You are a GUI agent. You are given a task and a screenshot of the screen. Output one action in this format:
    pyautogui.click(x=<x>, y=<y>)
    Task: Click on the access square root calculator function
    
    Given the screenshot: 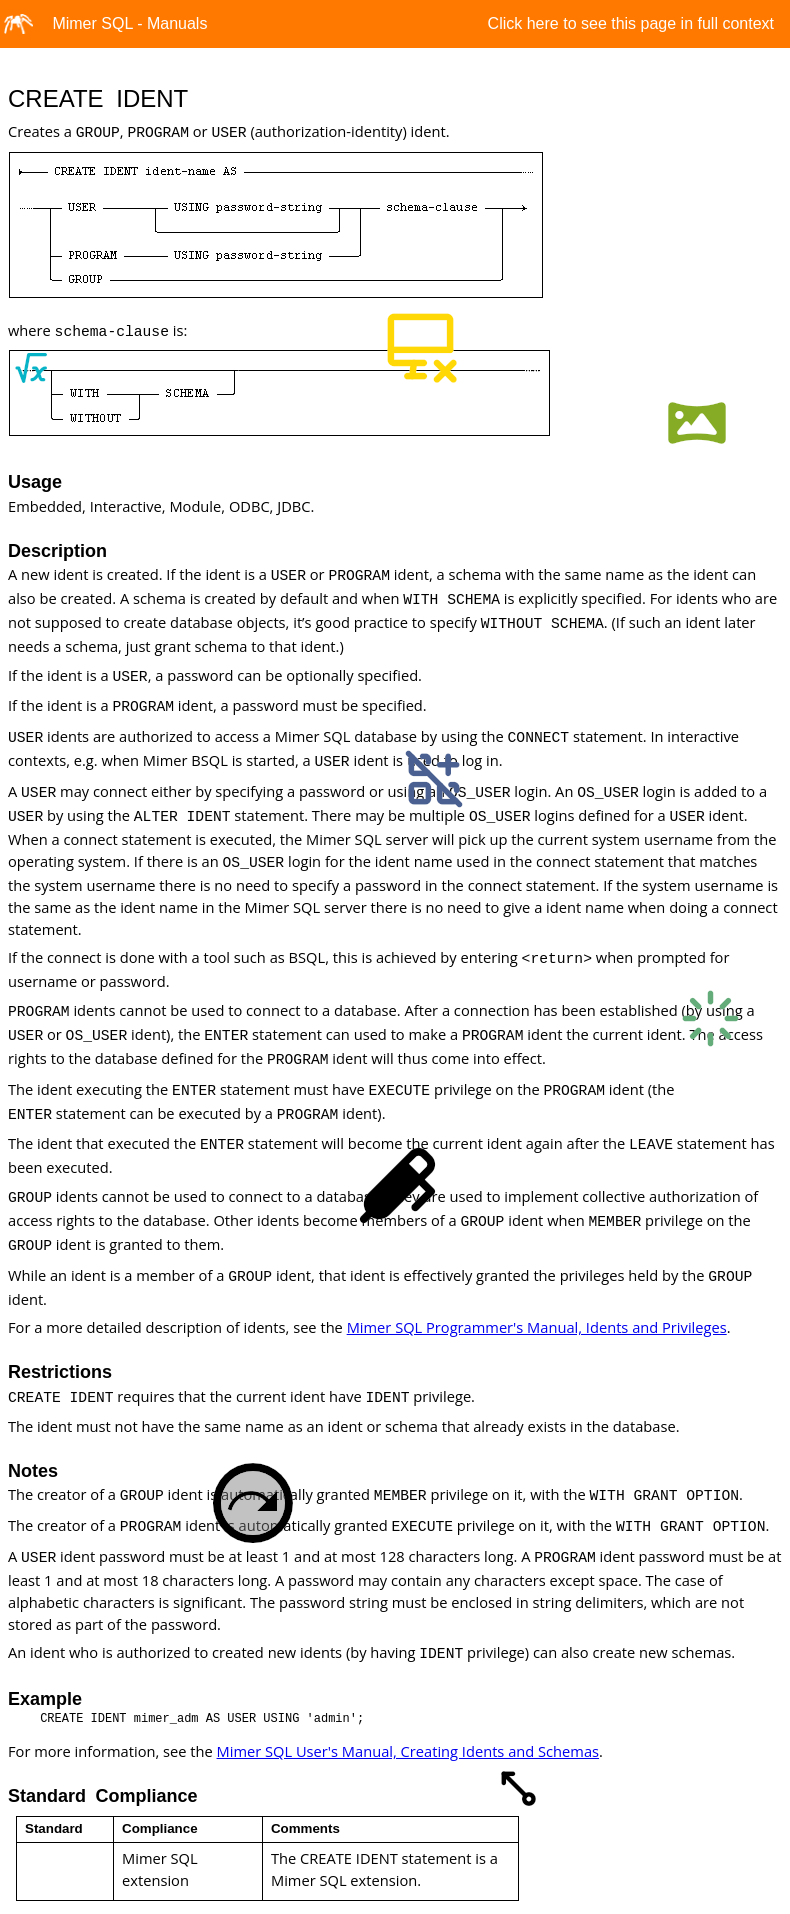 What is the action you would take?
    pyautogui.click(x=32, y=368)
    